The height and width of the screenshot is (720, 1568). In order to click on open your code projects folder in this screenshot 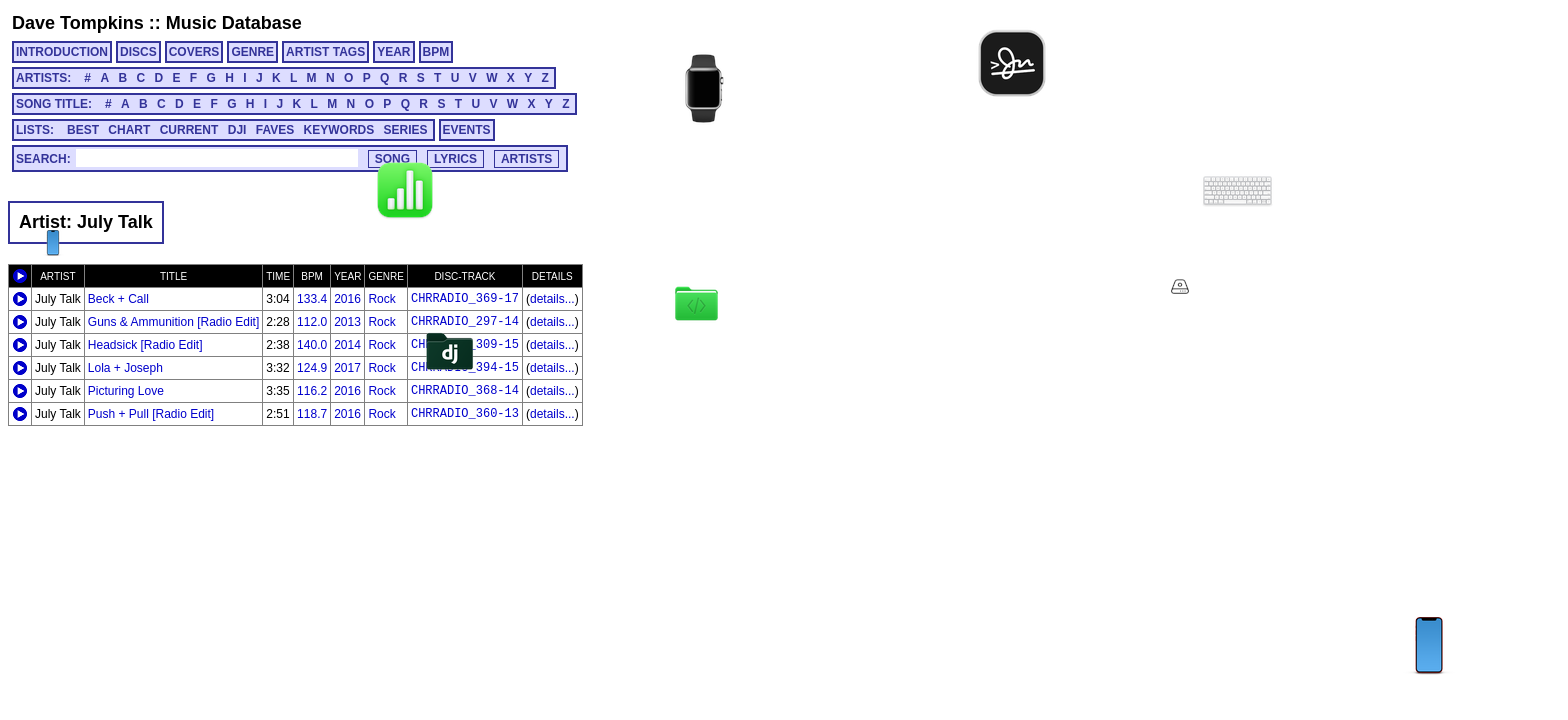, I will do `click(696, 303)`.